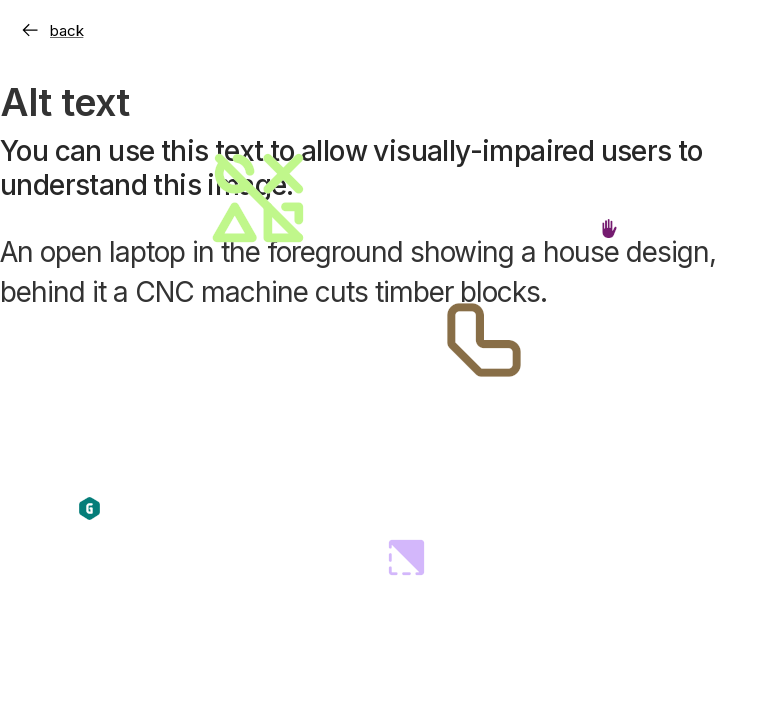 This screenshot has height=720, width=768. Describe the element at coordinates (259, 198) in the screenshot. I see `disable icon display` at that location.